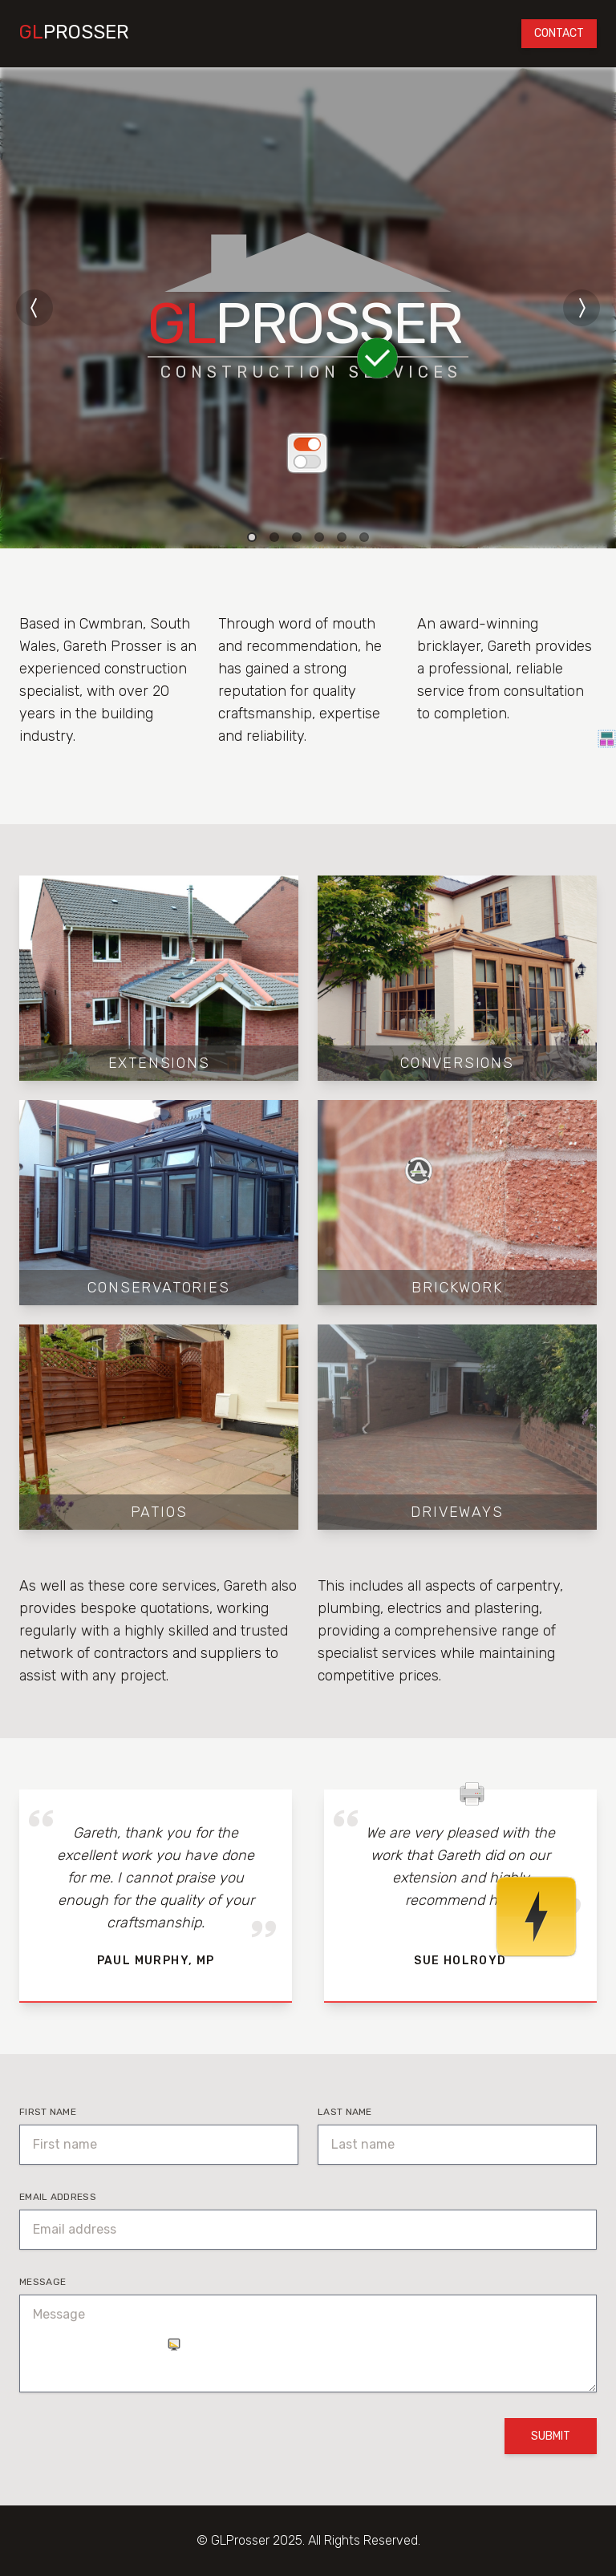 The image size is (616, 2576). Describe the element at coordinates (377, 358) in the screenshot. I see `indicates a default or selected item` at that location.